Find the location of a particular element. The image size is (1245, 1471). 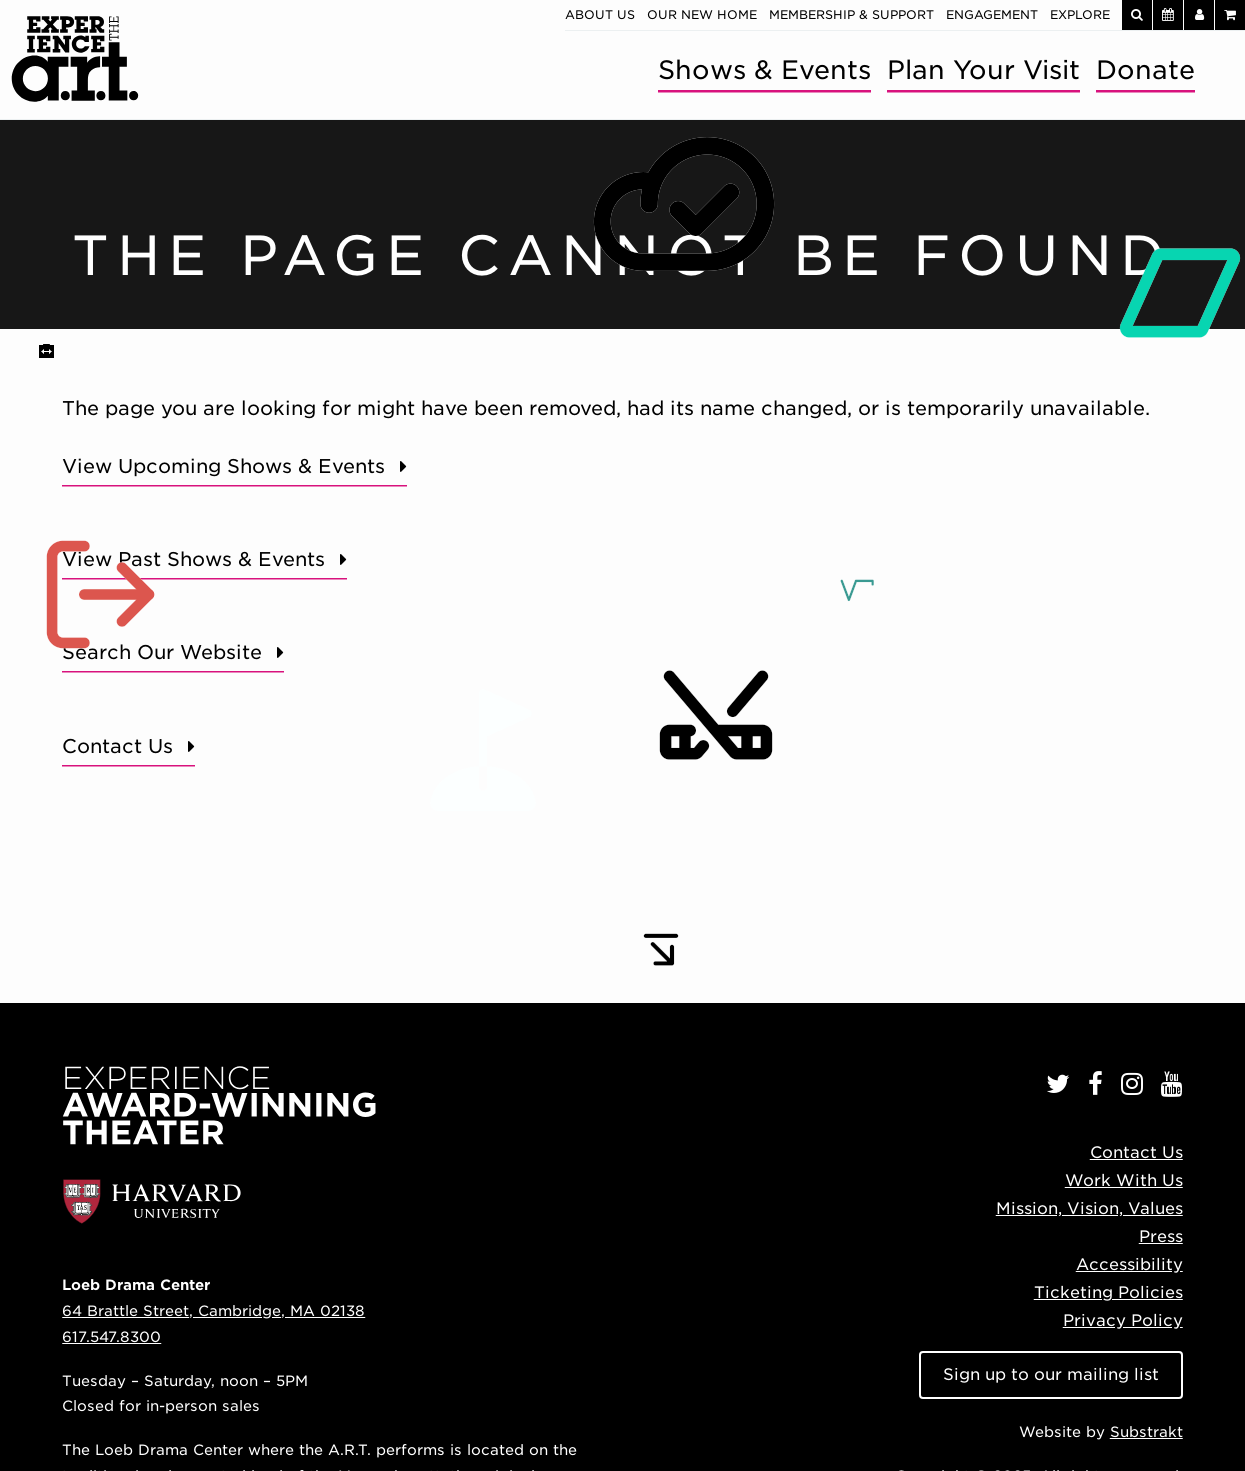

move item to bottom-right corner is located at coordinates (661, 951).